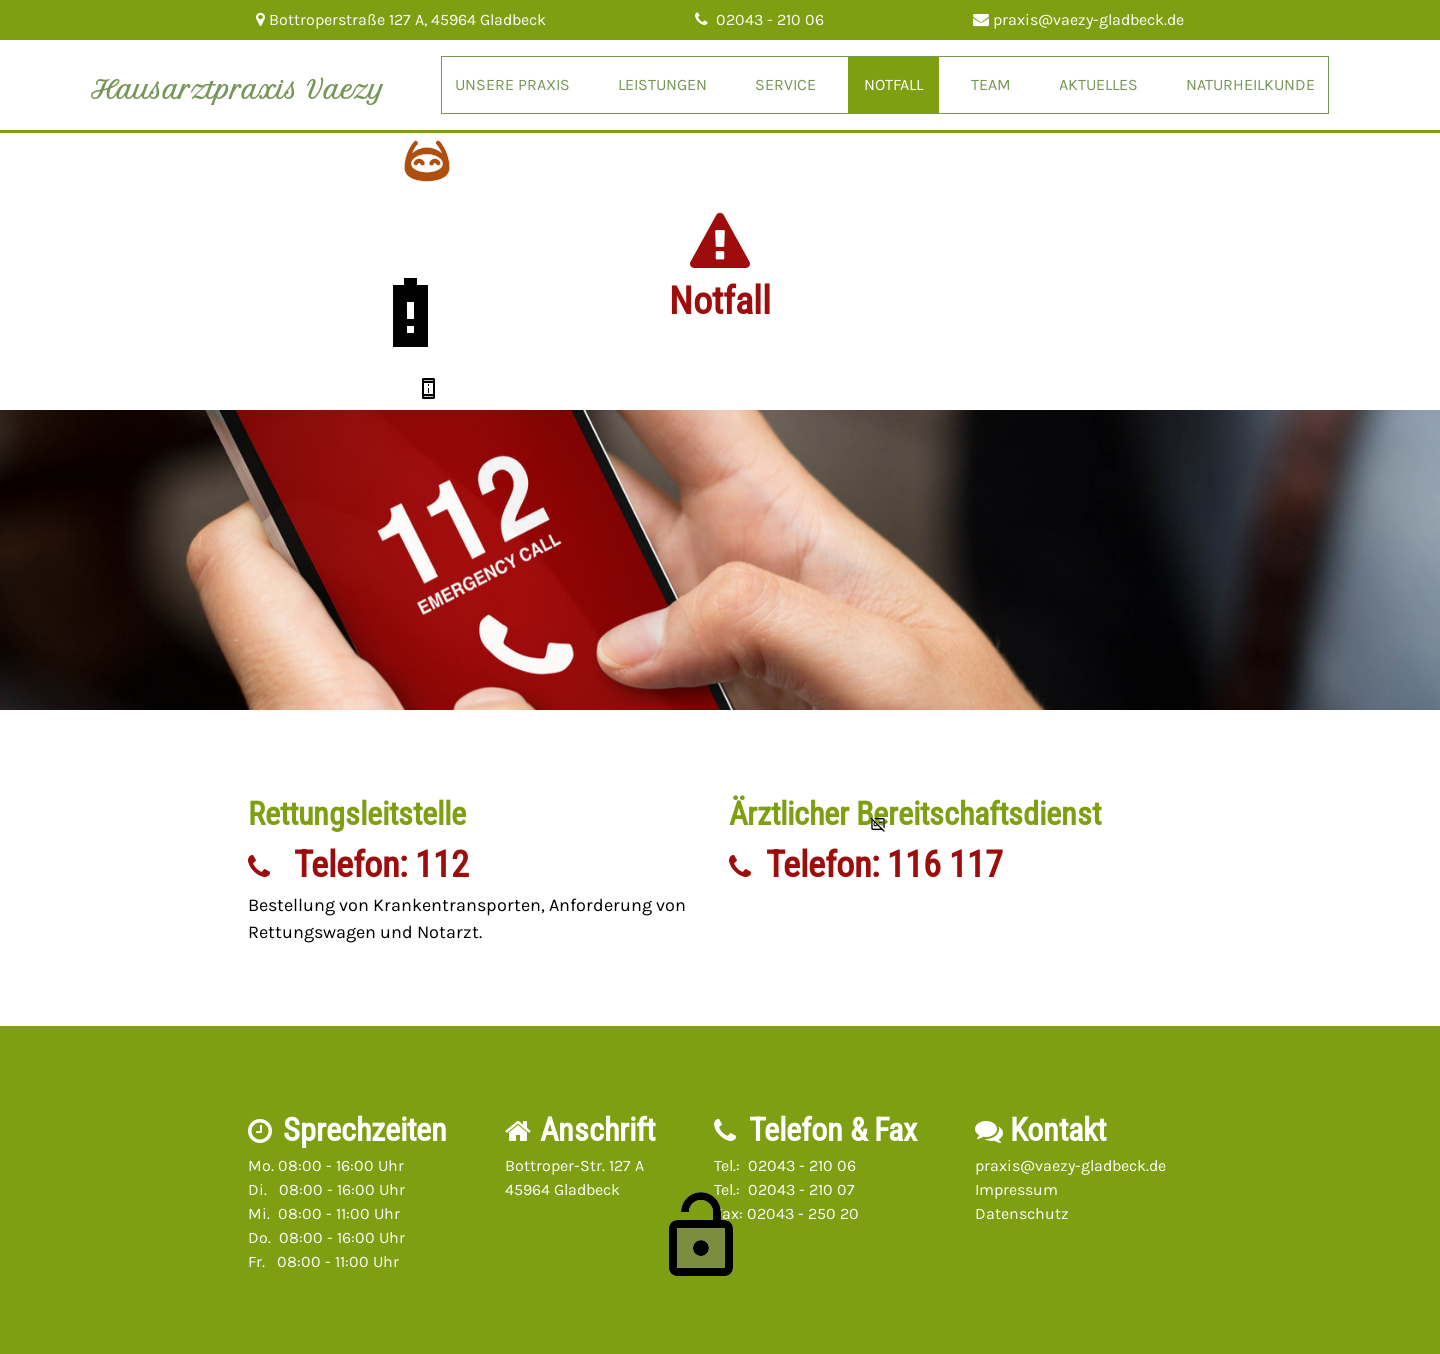 Image resolution: width=1440 pixels, height=1354 pixels. What do you see at coordinates (428, 388) in the screenshot?
I see `view device information` at bounding box center [428, 388].